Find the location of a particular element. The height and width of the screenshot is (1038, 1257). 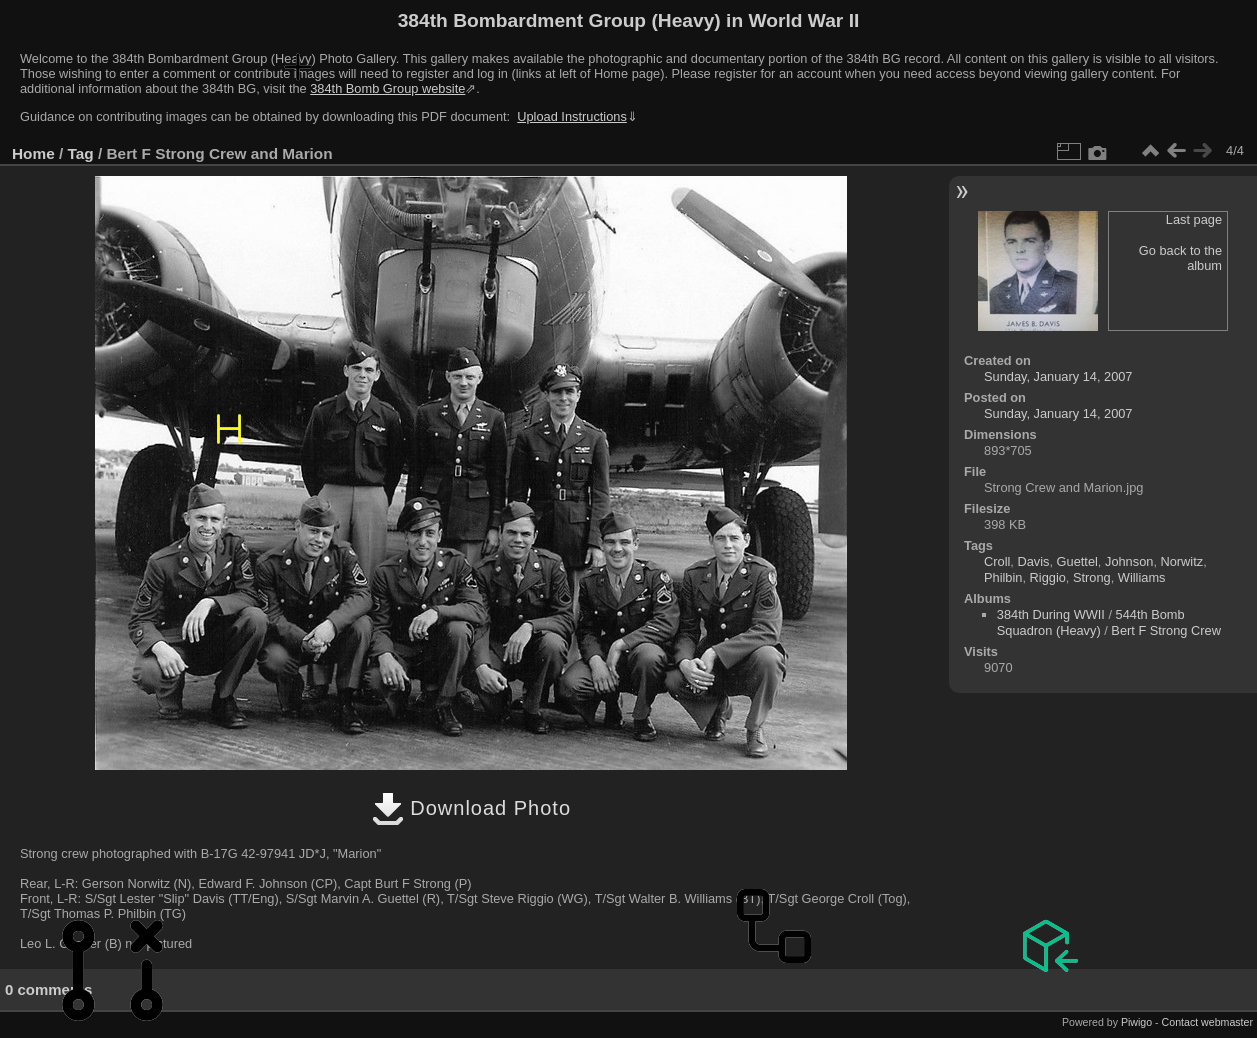

format text as a heading is located at coordinates (229, 429).